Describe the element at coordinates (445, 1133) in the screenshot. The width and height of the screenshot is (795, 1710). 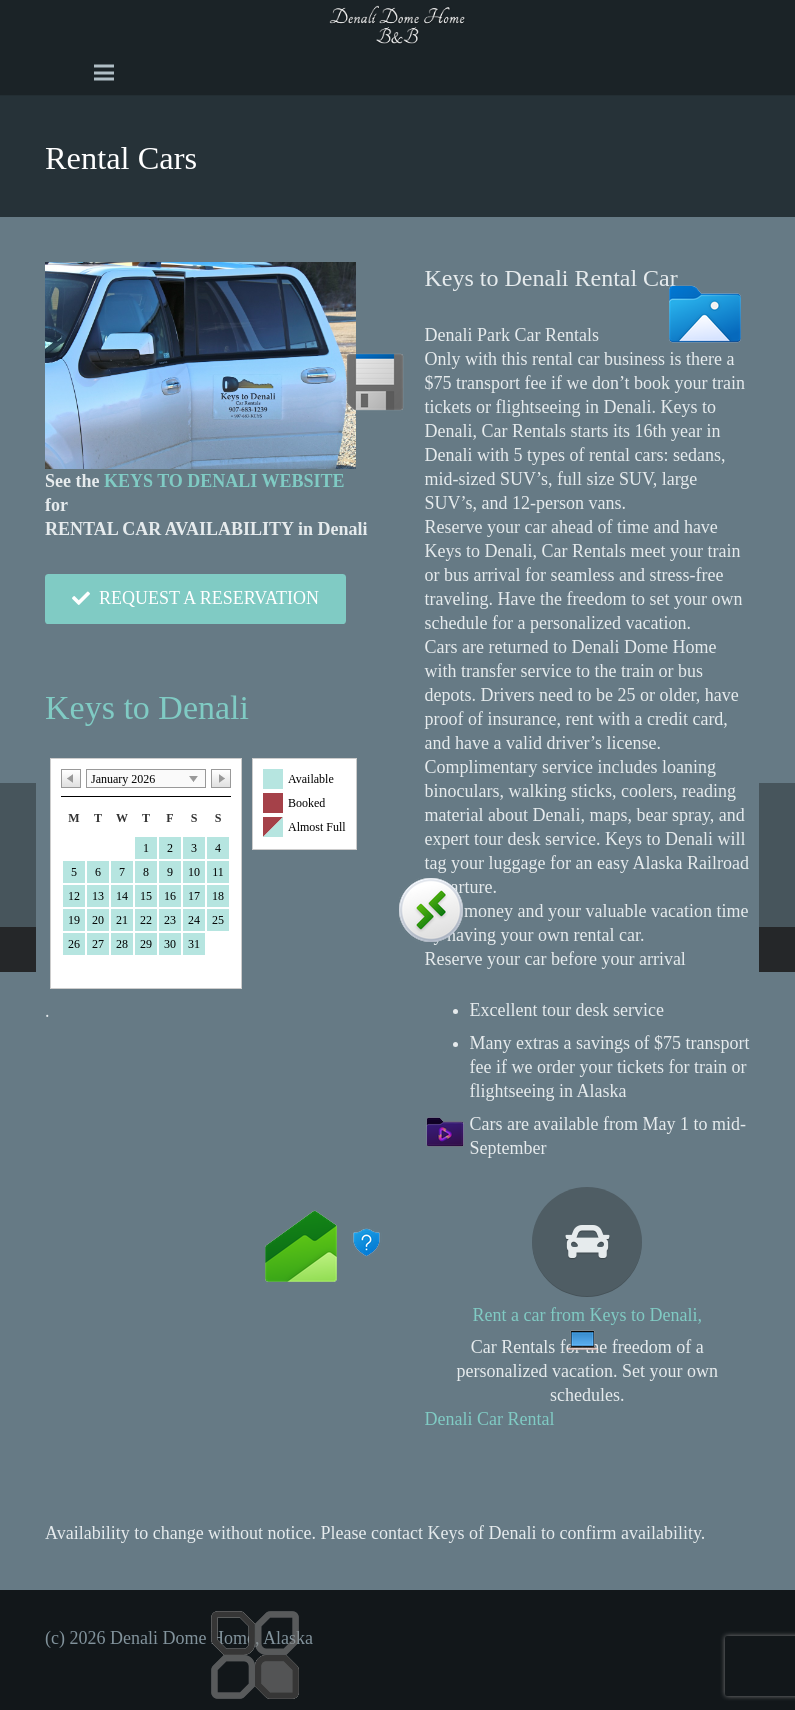
I see `open wondershare vidair video files folder` at that location.